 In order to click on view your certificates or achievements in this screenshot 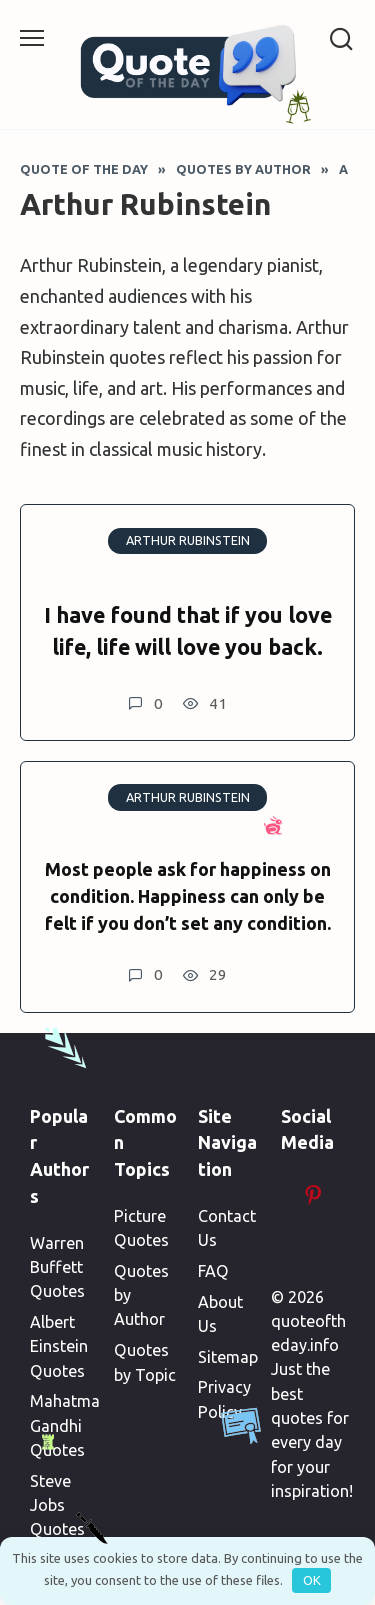, I will do `click(241, 1424)`.